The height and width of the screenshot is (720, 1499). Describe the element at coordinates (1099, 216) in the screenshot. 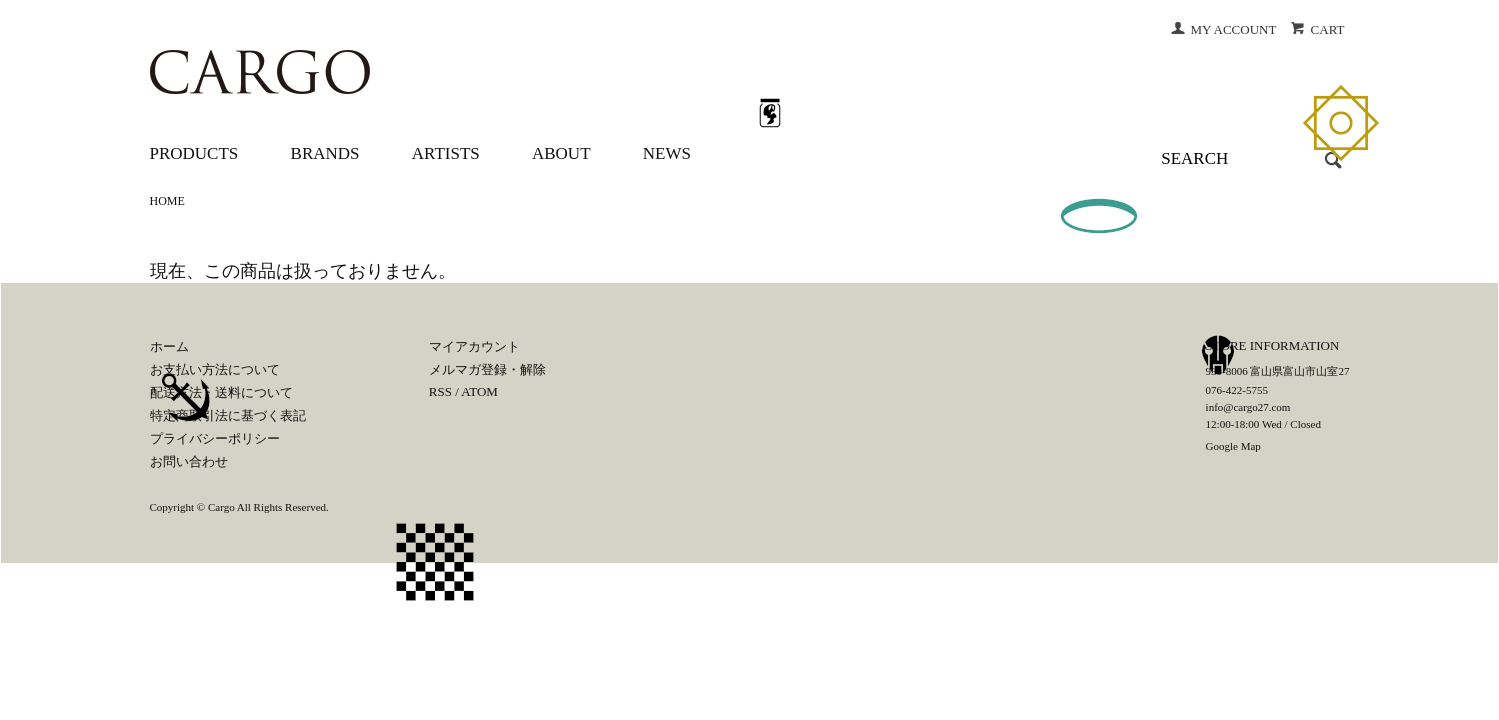

I see `indicates a pit or trap hazard in gameplay` at that location.